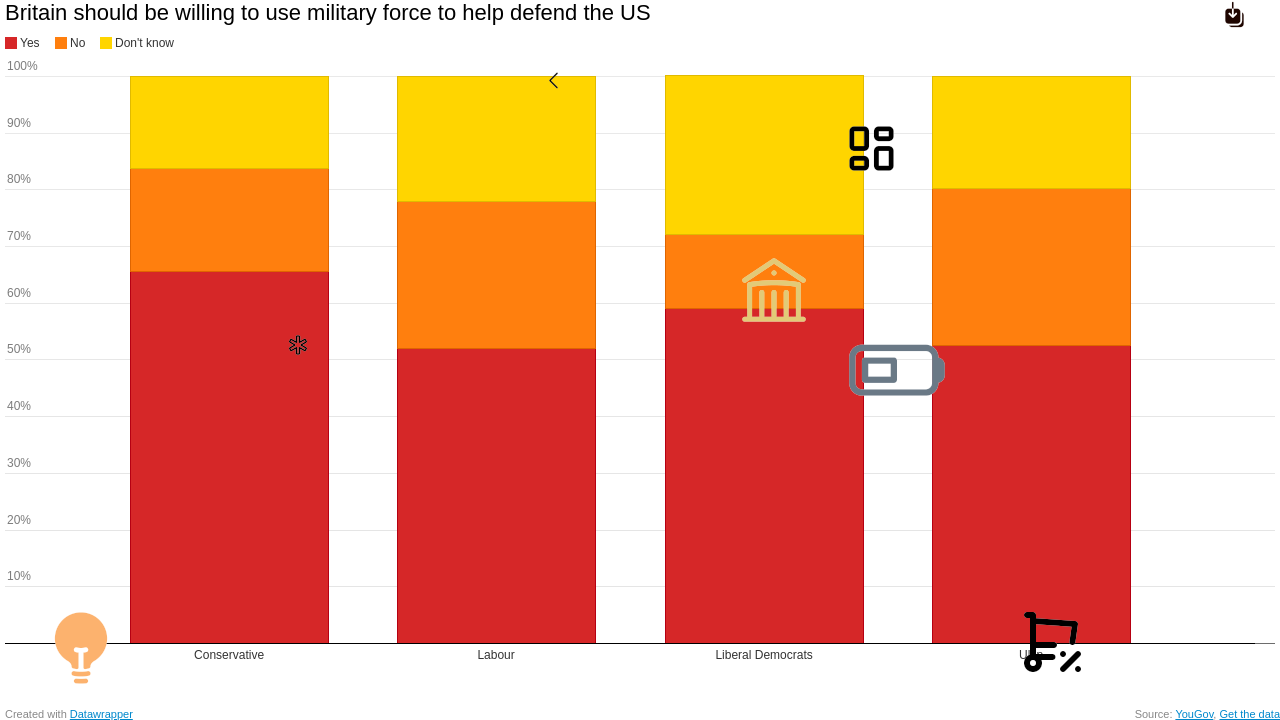  I want to click on open dashboard view, so click(871, 148).